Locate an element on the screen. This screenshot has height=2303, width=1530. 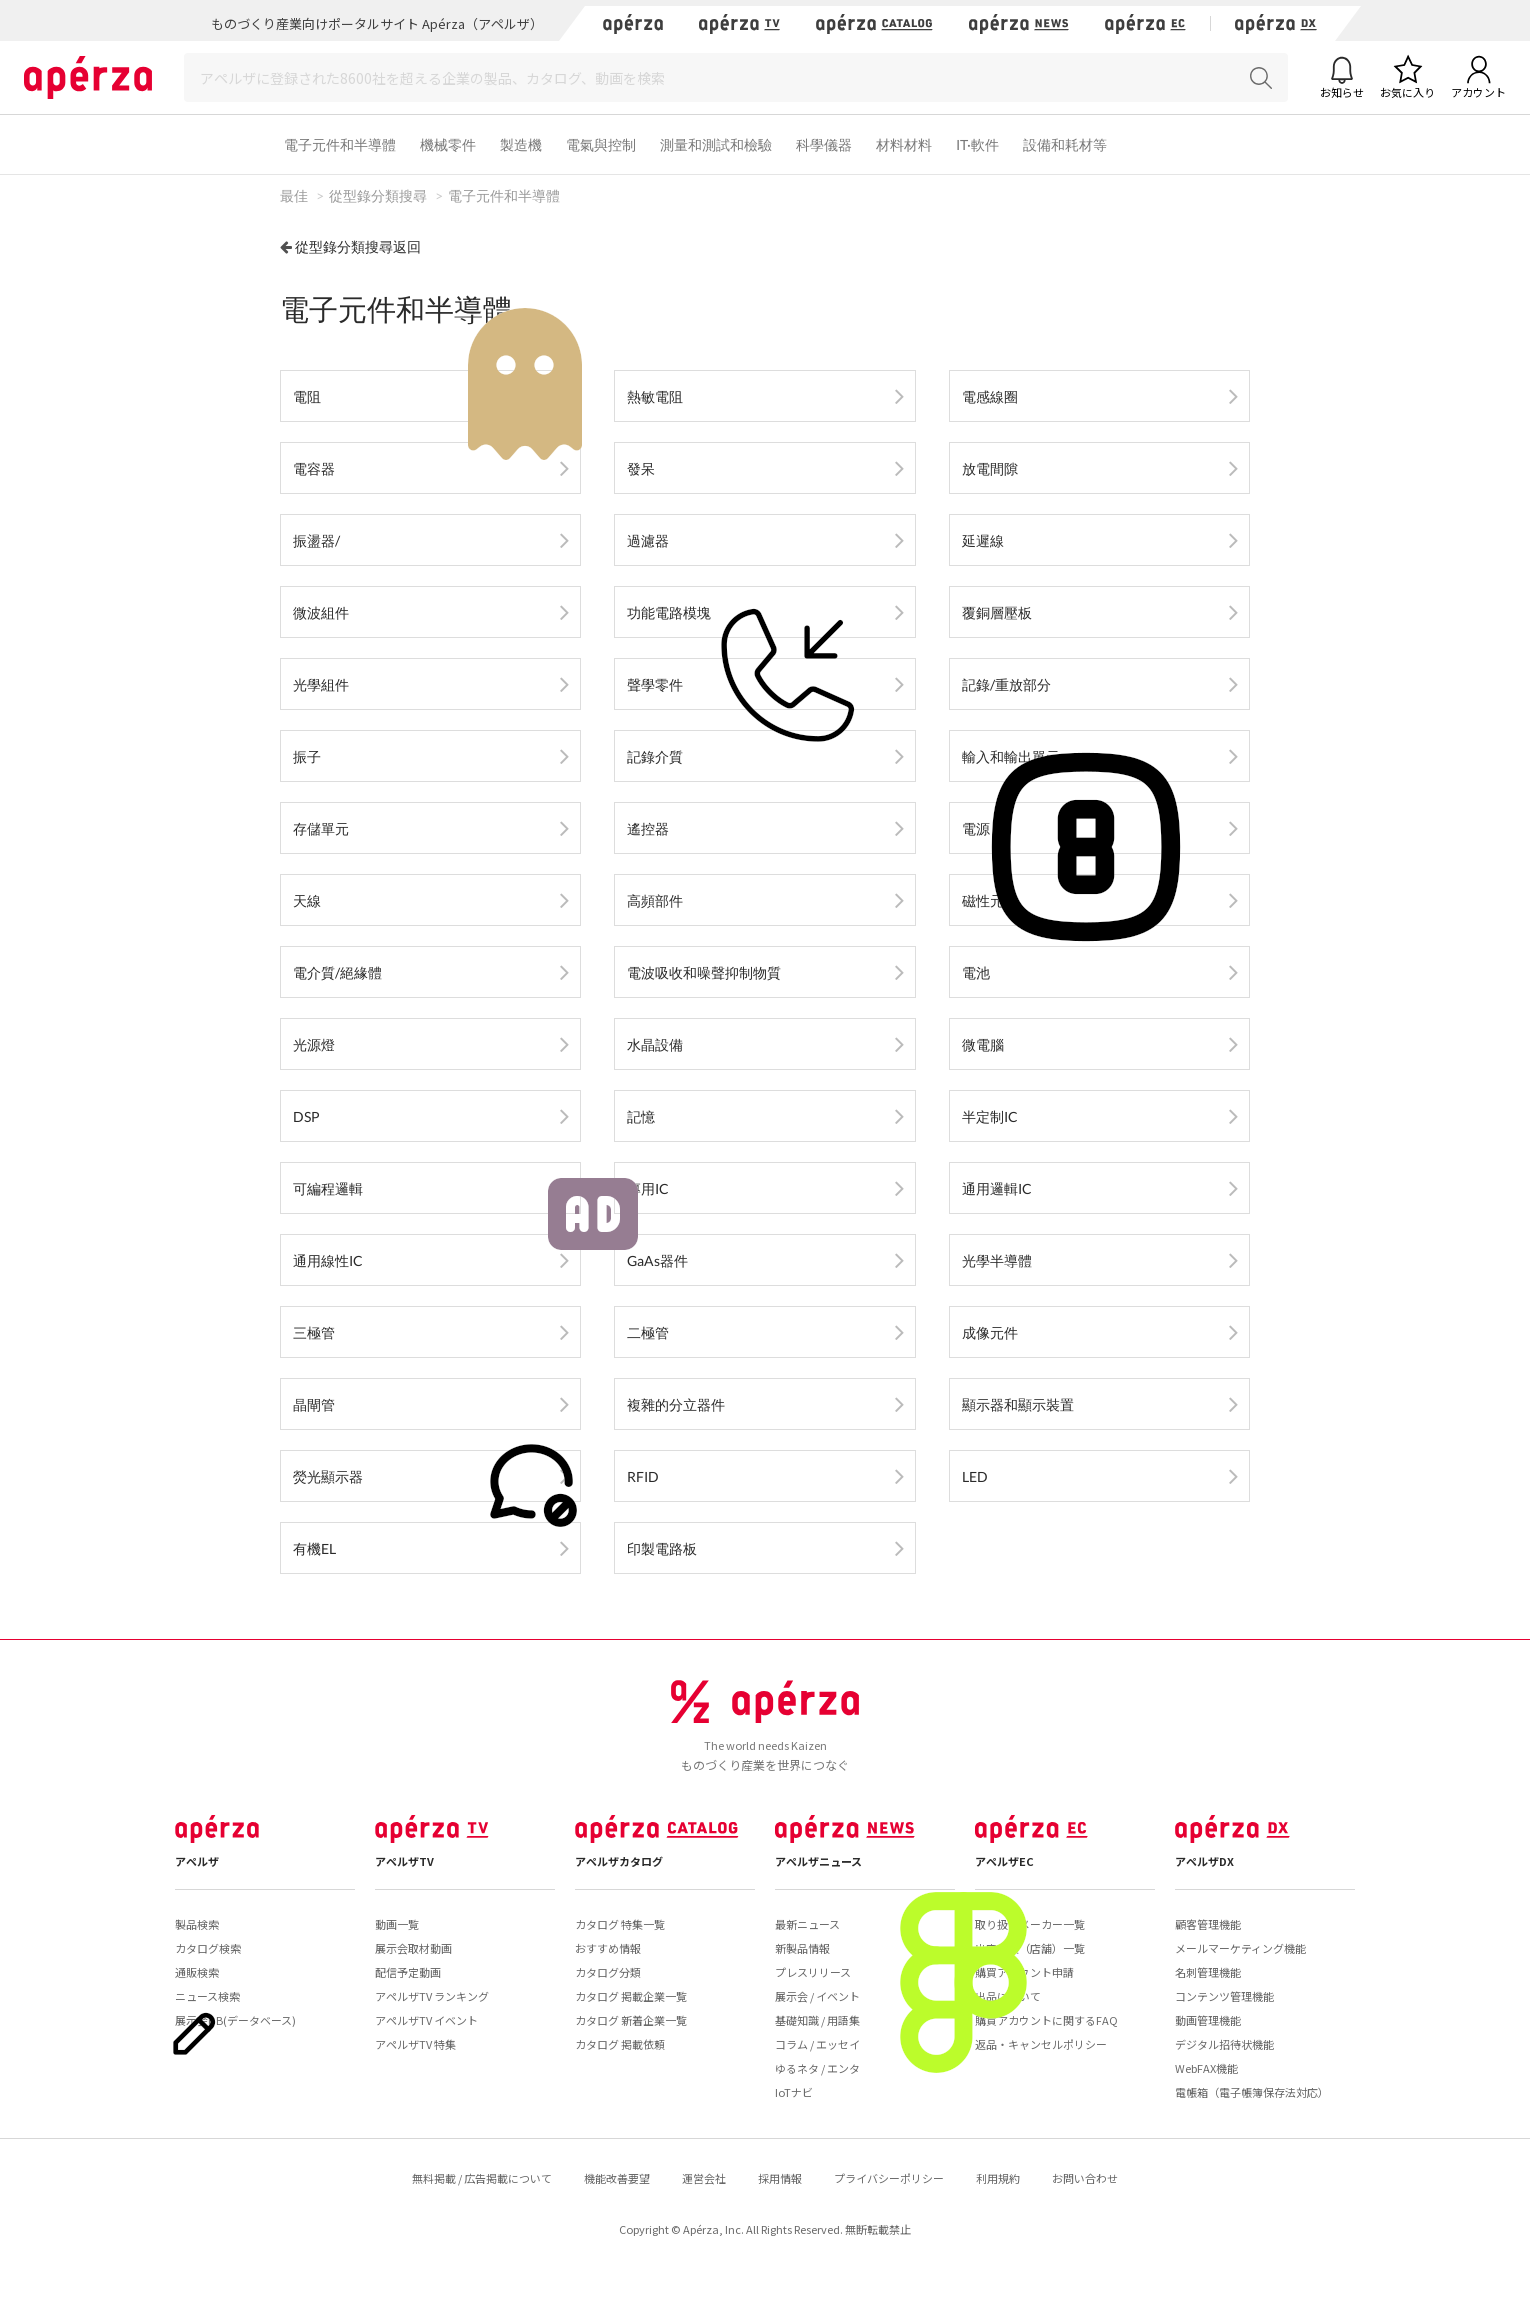
indicates sponsored or advertisement content is located at coordinates (593, 1214).